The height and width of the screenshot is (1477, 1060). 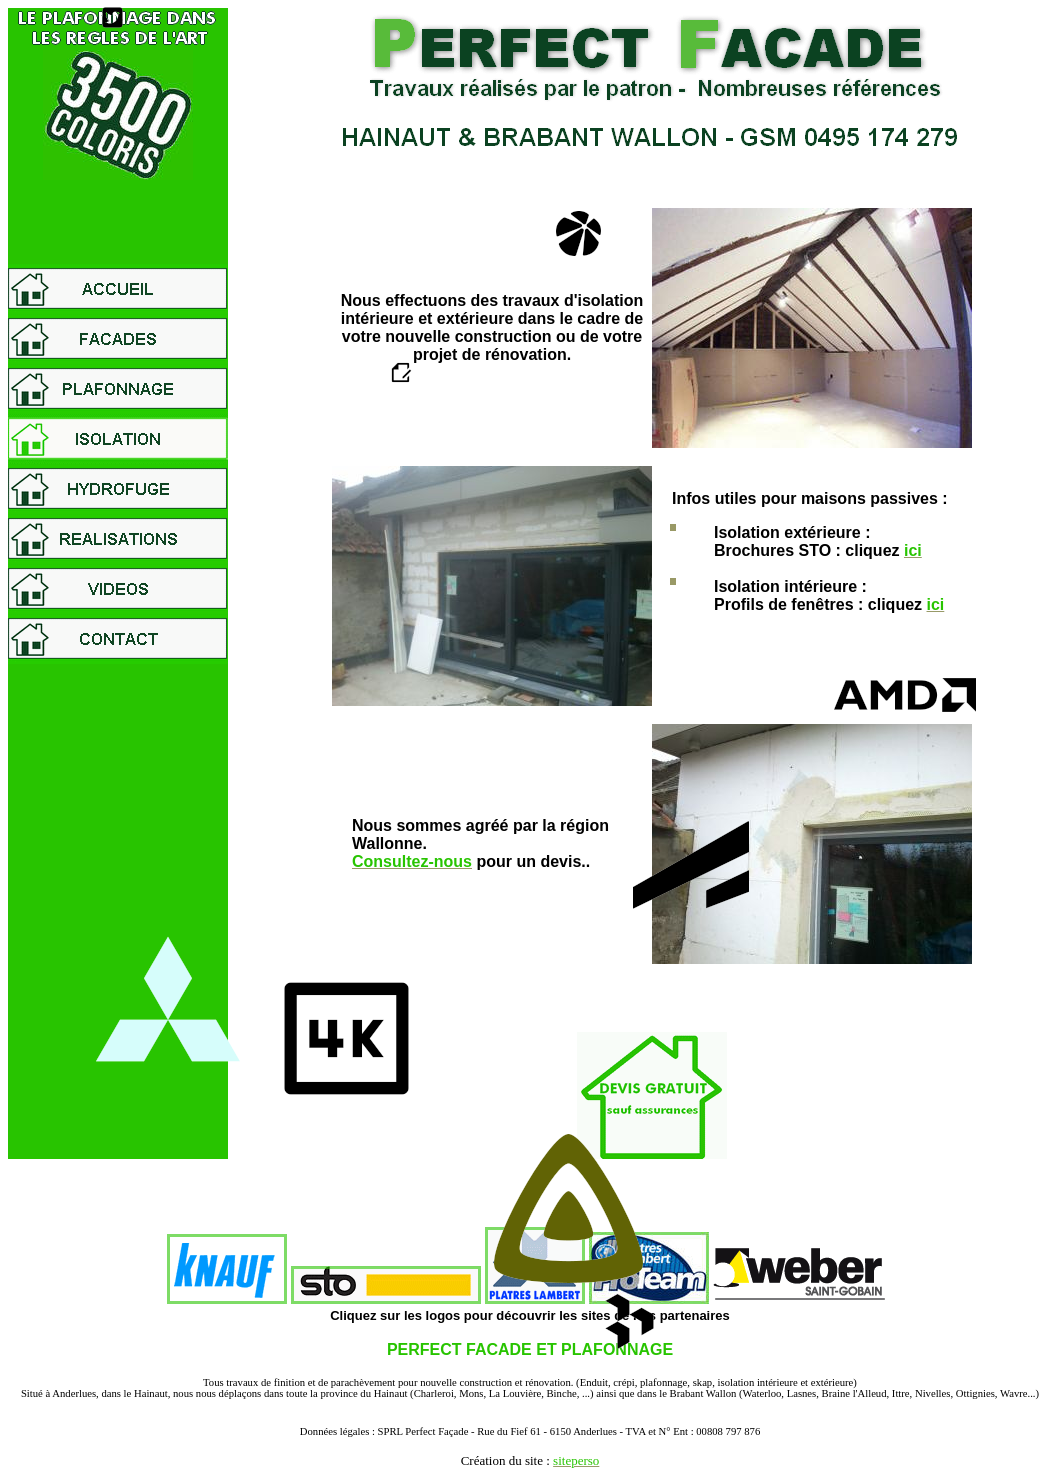 I want to click on cloud native buildpacks logo, so click(x=578, y=233).